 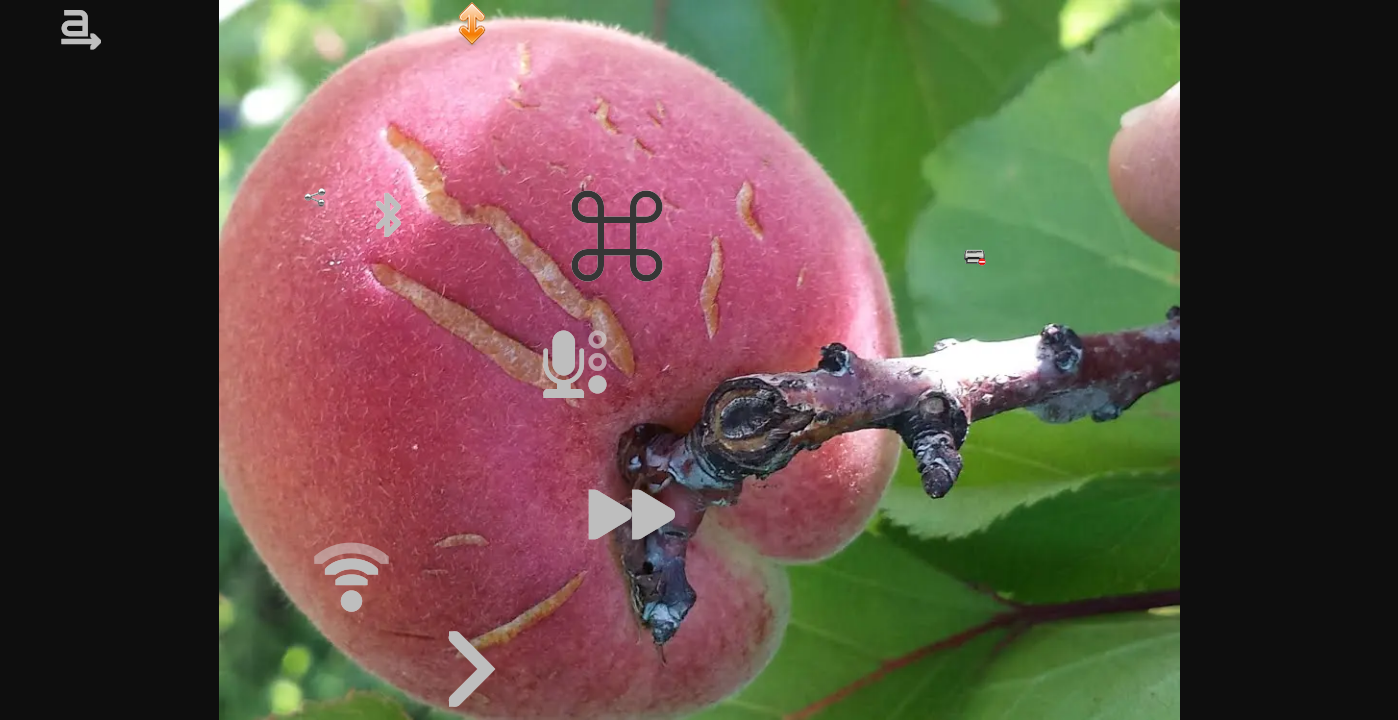 I want to click on indicates microphone input level is set to low, so click(x=575, y=362).